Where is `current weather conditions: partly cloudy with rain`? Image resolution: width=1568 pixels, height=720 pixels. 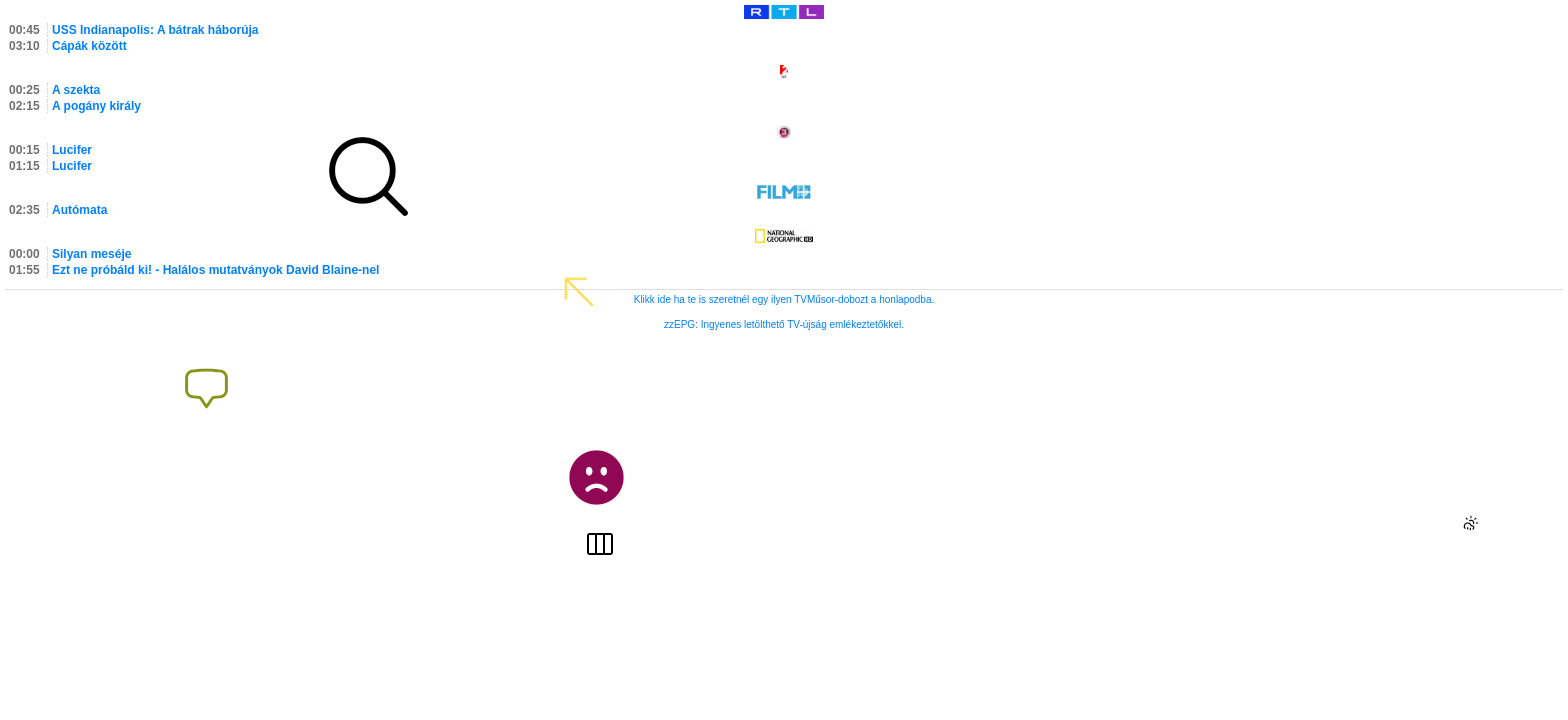
current weather conditions: partly cloudy with rain is located at coordinates (1471, 523).